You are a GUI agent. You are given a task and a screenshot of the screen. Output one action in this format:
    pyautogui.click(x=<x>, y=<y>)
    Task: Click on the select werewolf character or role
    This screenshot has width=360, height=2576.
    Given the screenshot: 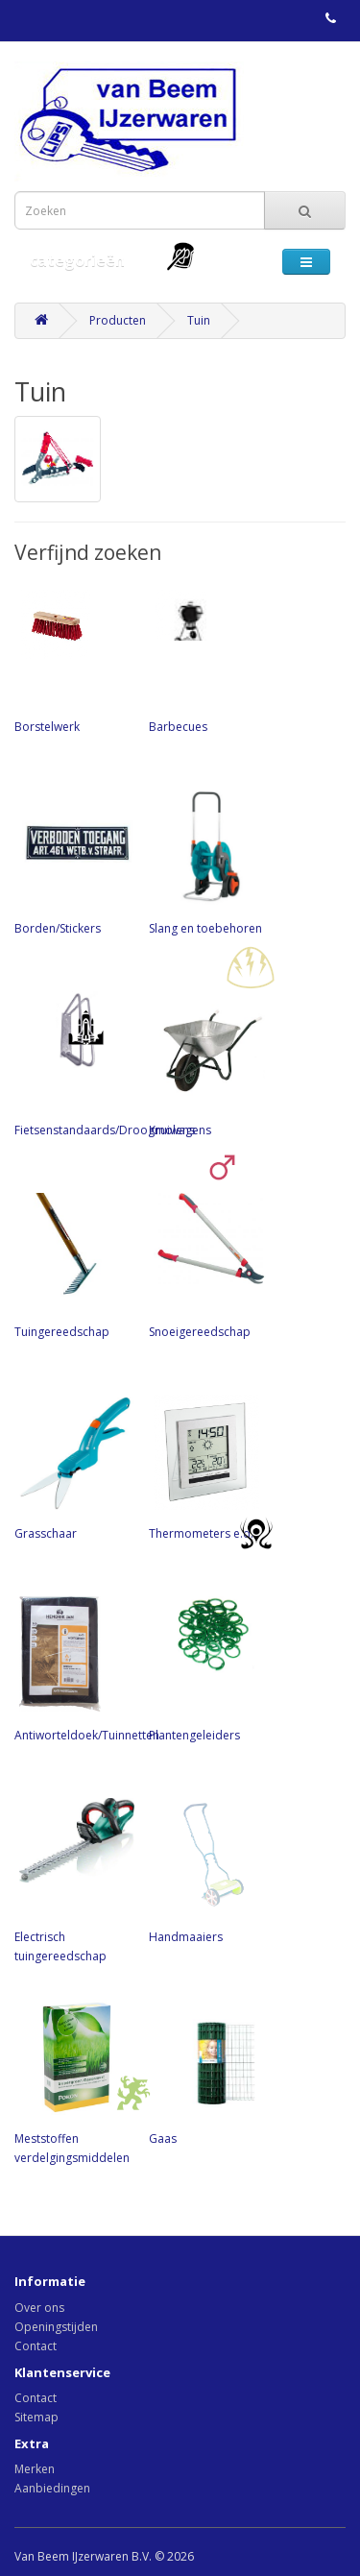 What is the action you would take?
    pyautogui.click(x=133, y=2093)
    